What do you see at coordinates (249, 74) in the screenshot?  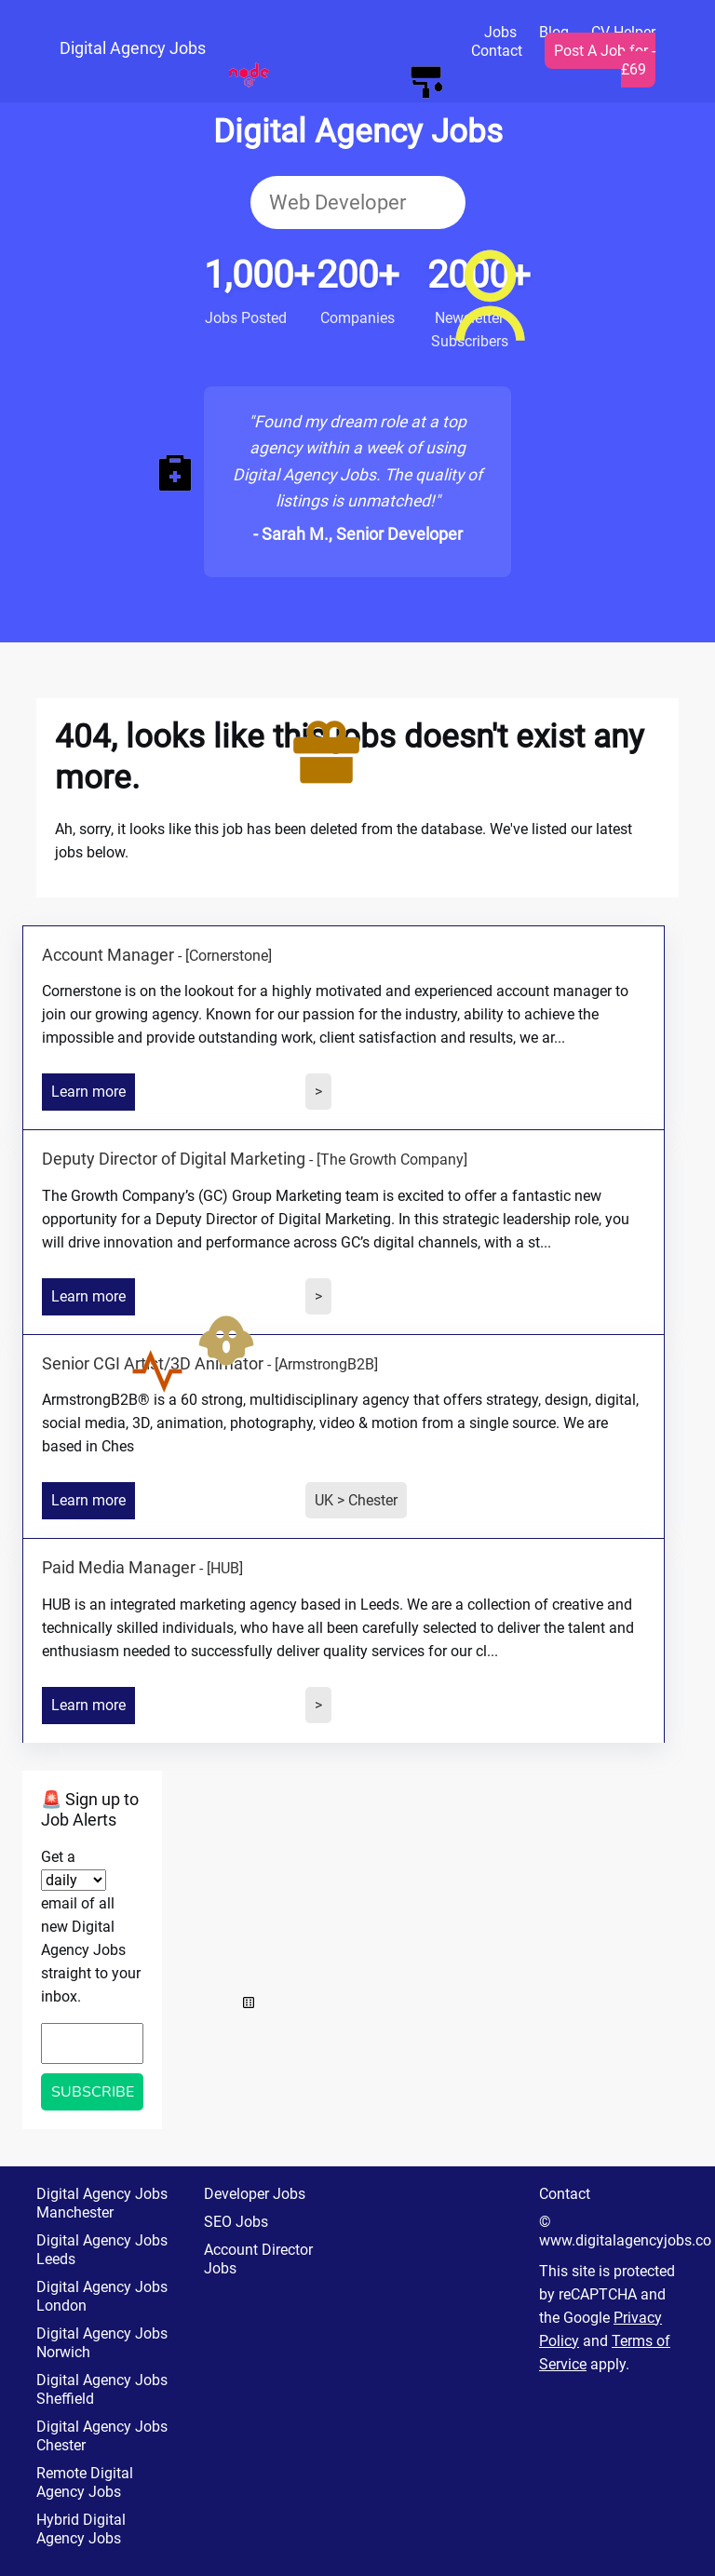 I see `node.js logo indicating a javascript runtime environment` at bounding box center [249, 74].